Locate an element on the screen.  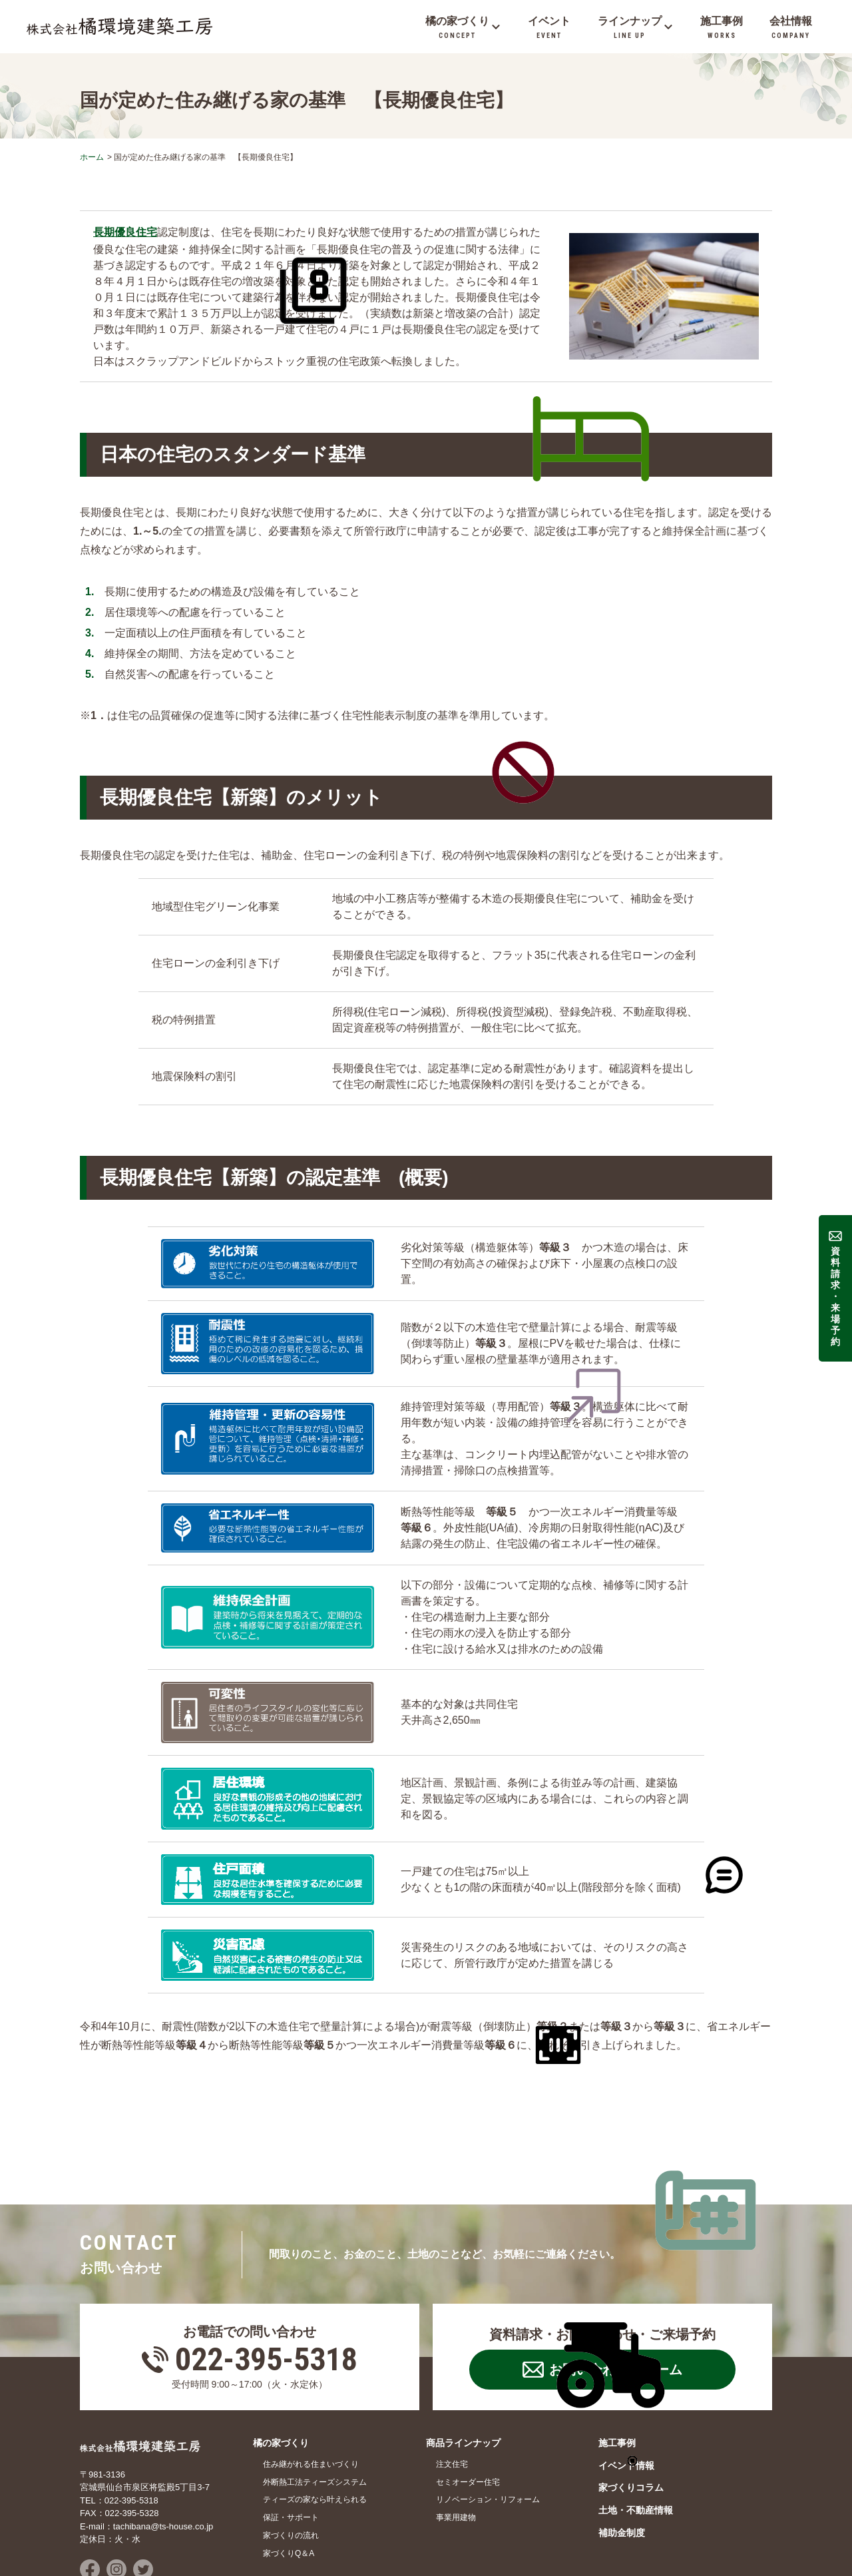
scan a barcode is located at coordinates (558, 2045).